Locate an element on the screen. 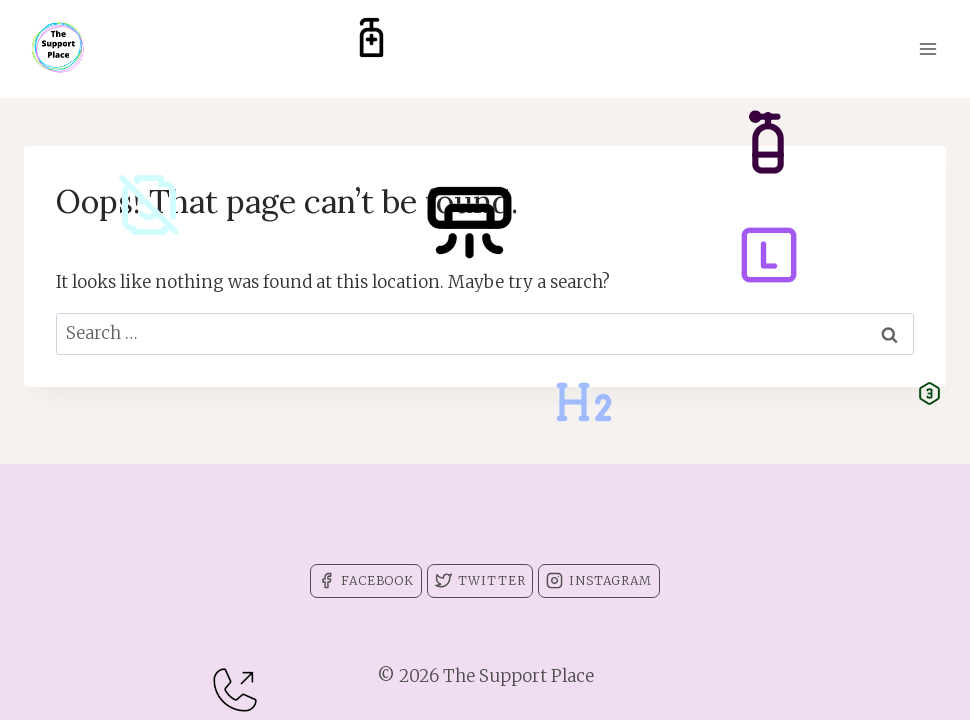  access scuba diving equipment or gear is located at coordinates (768, 142).